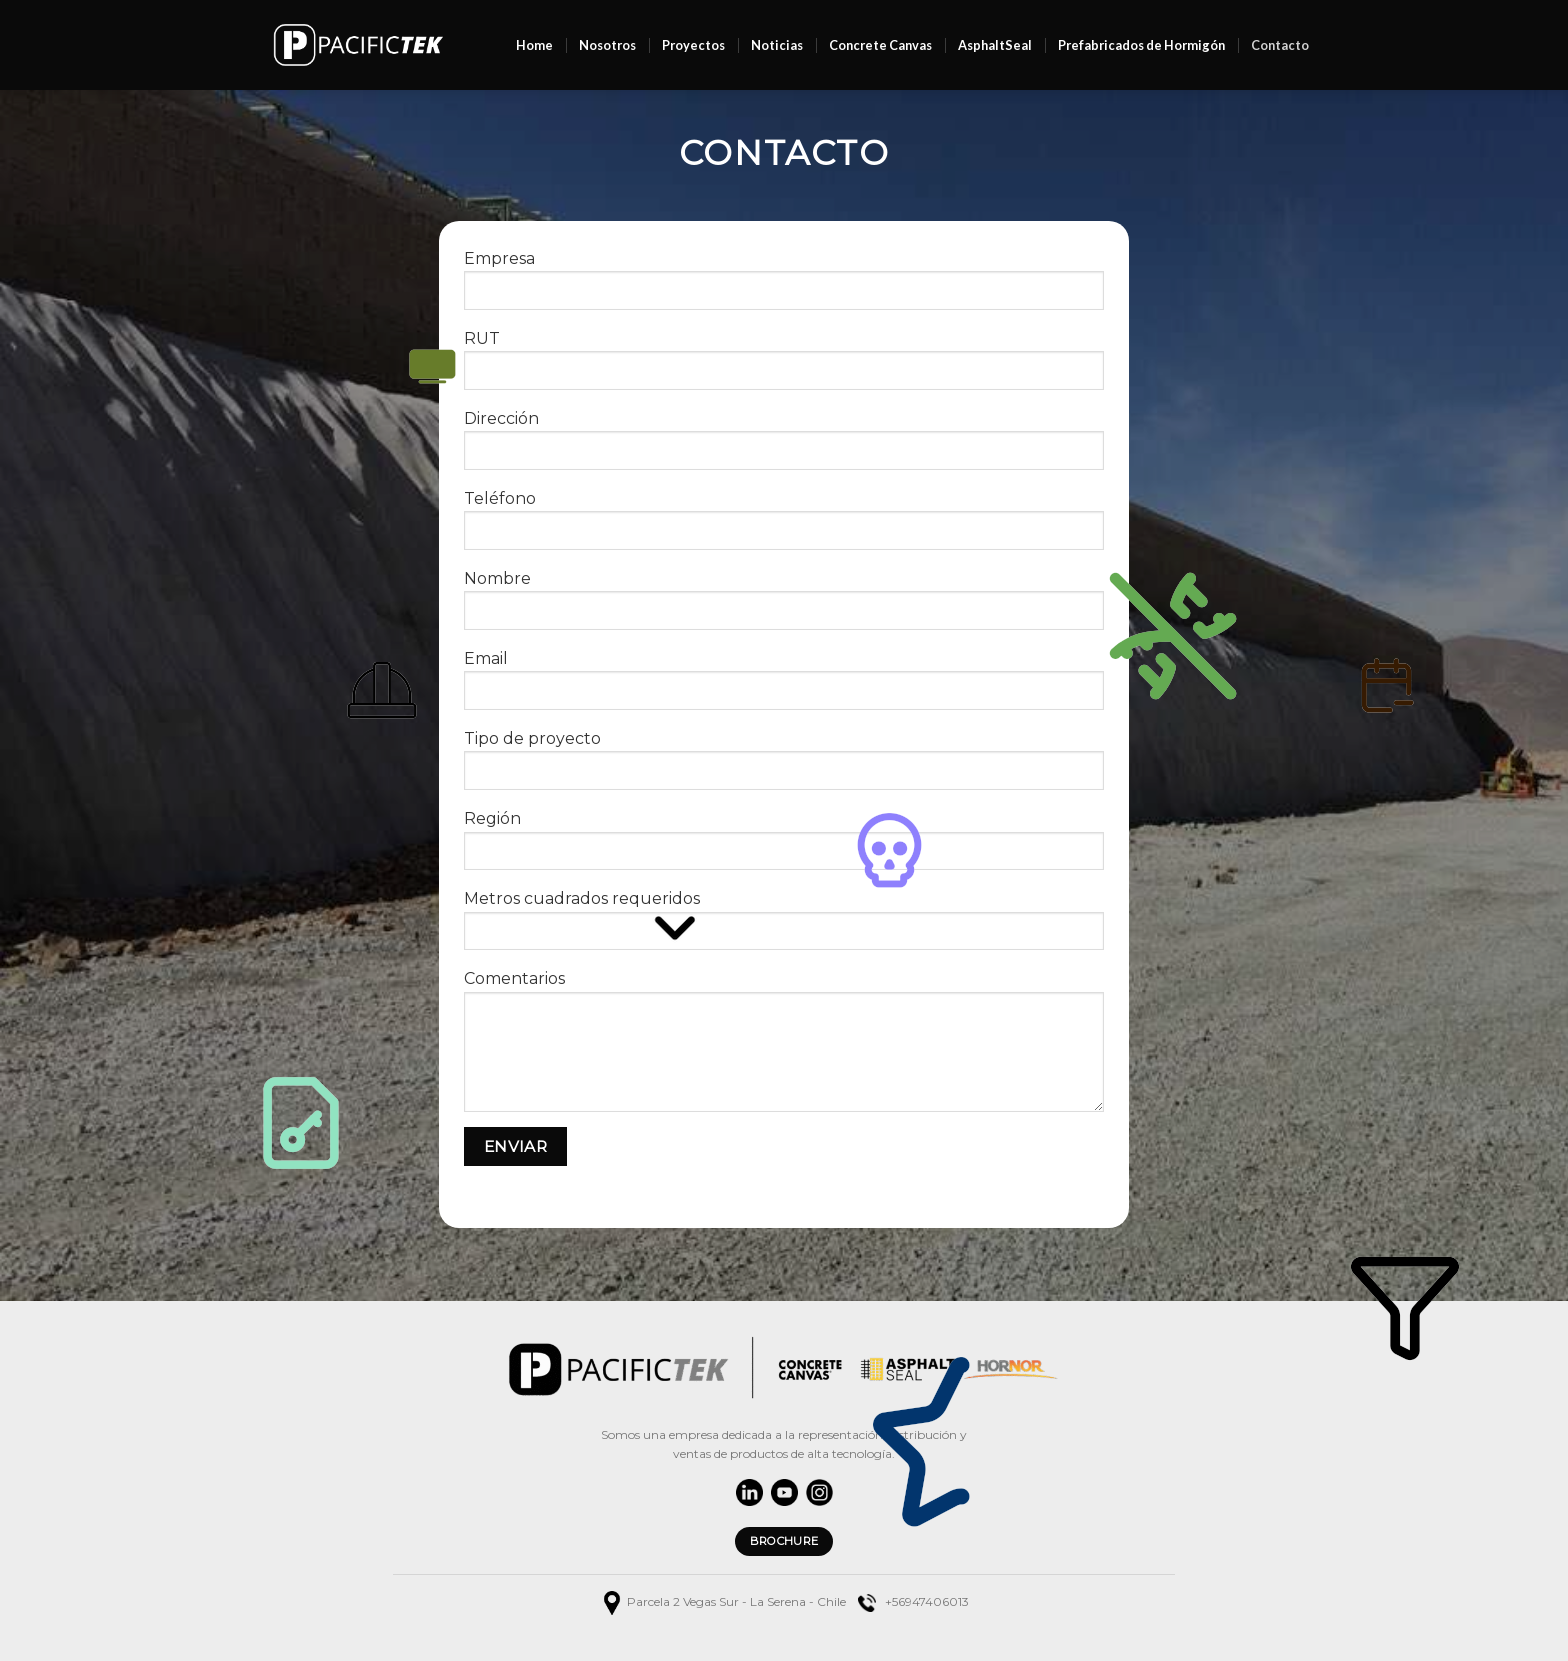 The image size is (1568, 1661). Describe the element at coordinates (675, 927) in the screenshot. I see `expand a collapsed section or dropdown menu` at that location.